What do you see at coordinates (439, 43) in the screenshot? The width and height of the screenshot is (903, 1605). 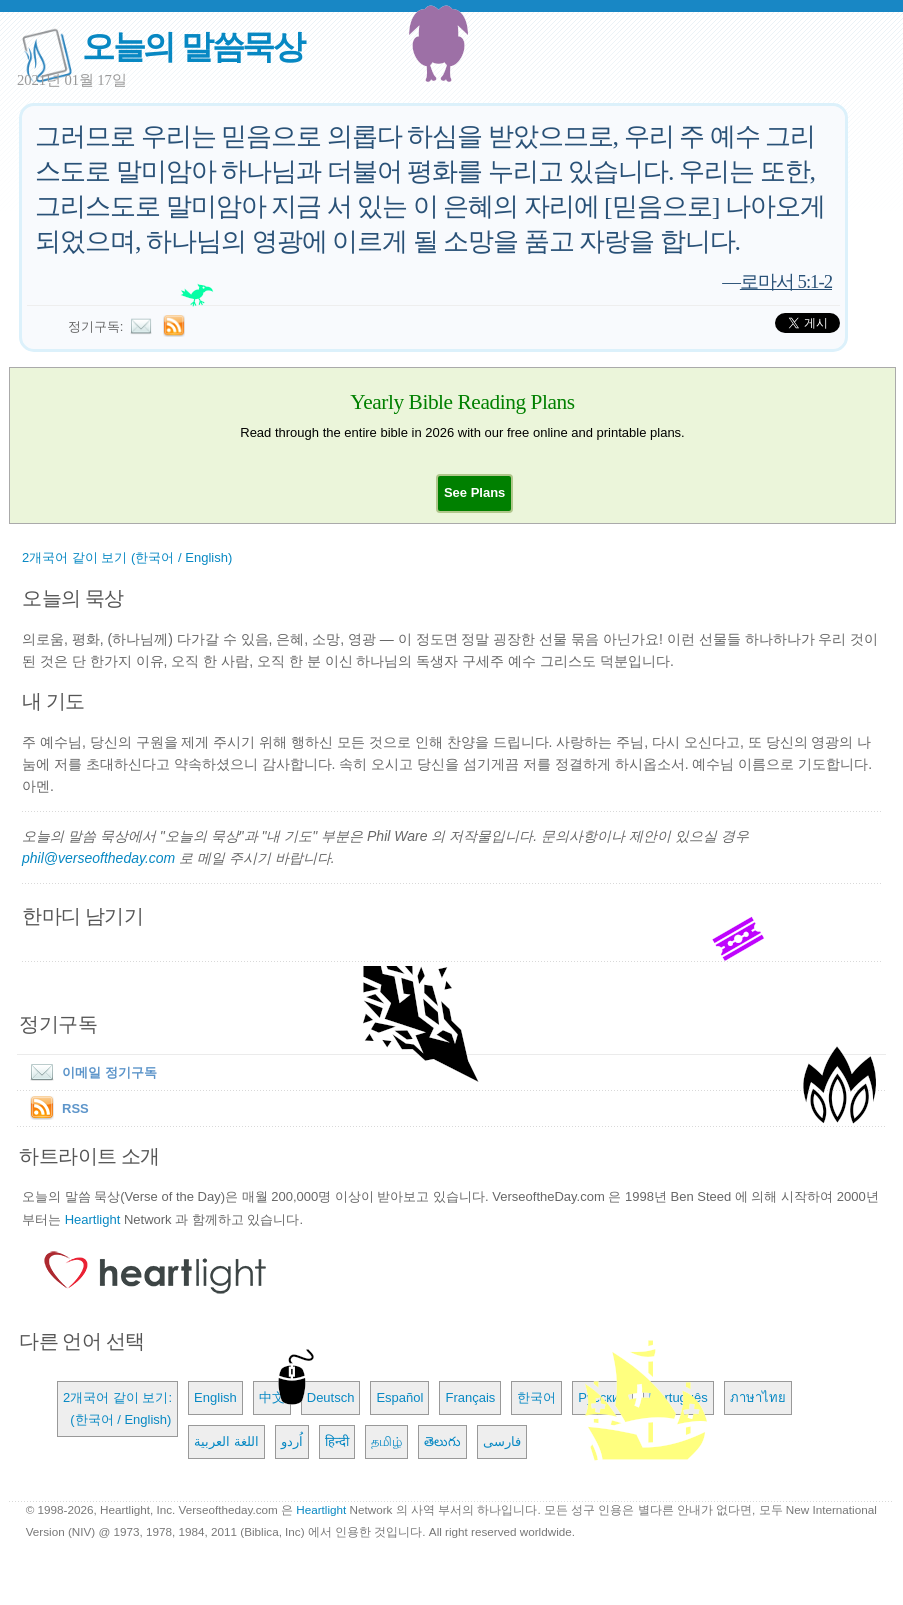 I see `select roast chicken as a food item` at bounding box center [439, 43].